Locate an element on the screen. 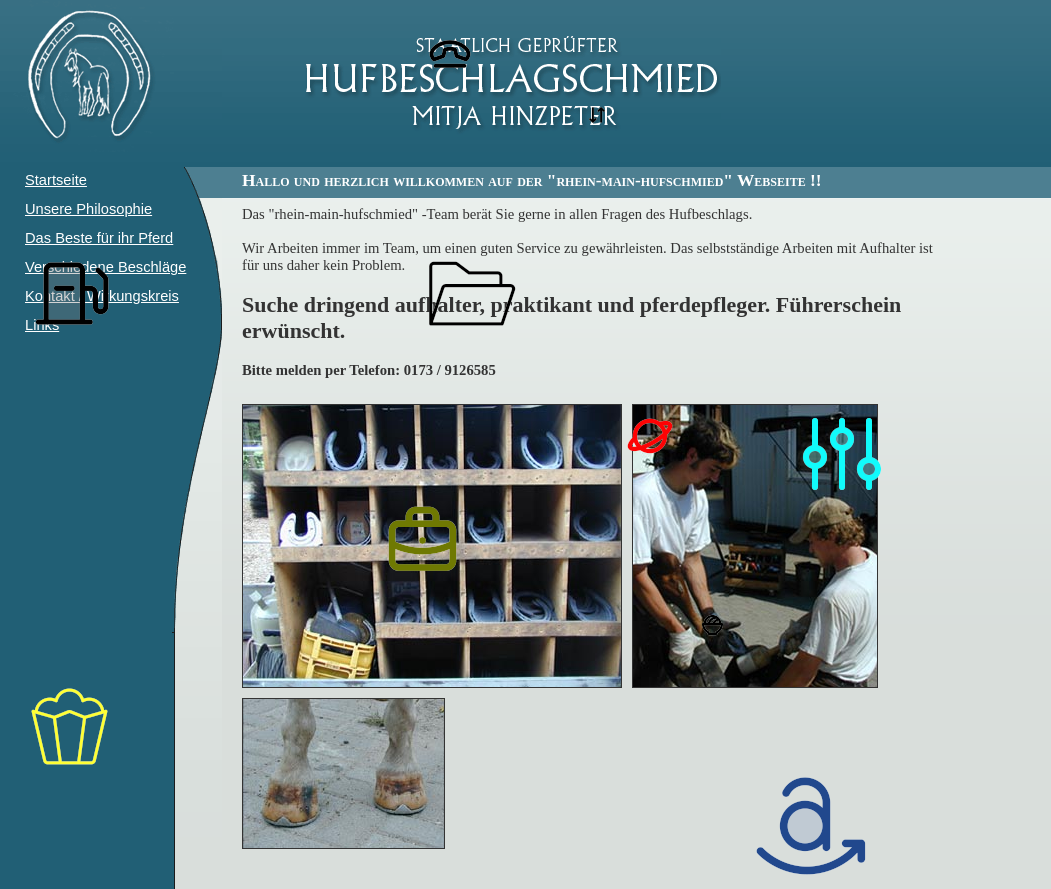  view food or meal options is located at coordinates (712, 625).